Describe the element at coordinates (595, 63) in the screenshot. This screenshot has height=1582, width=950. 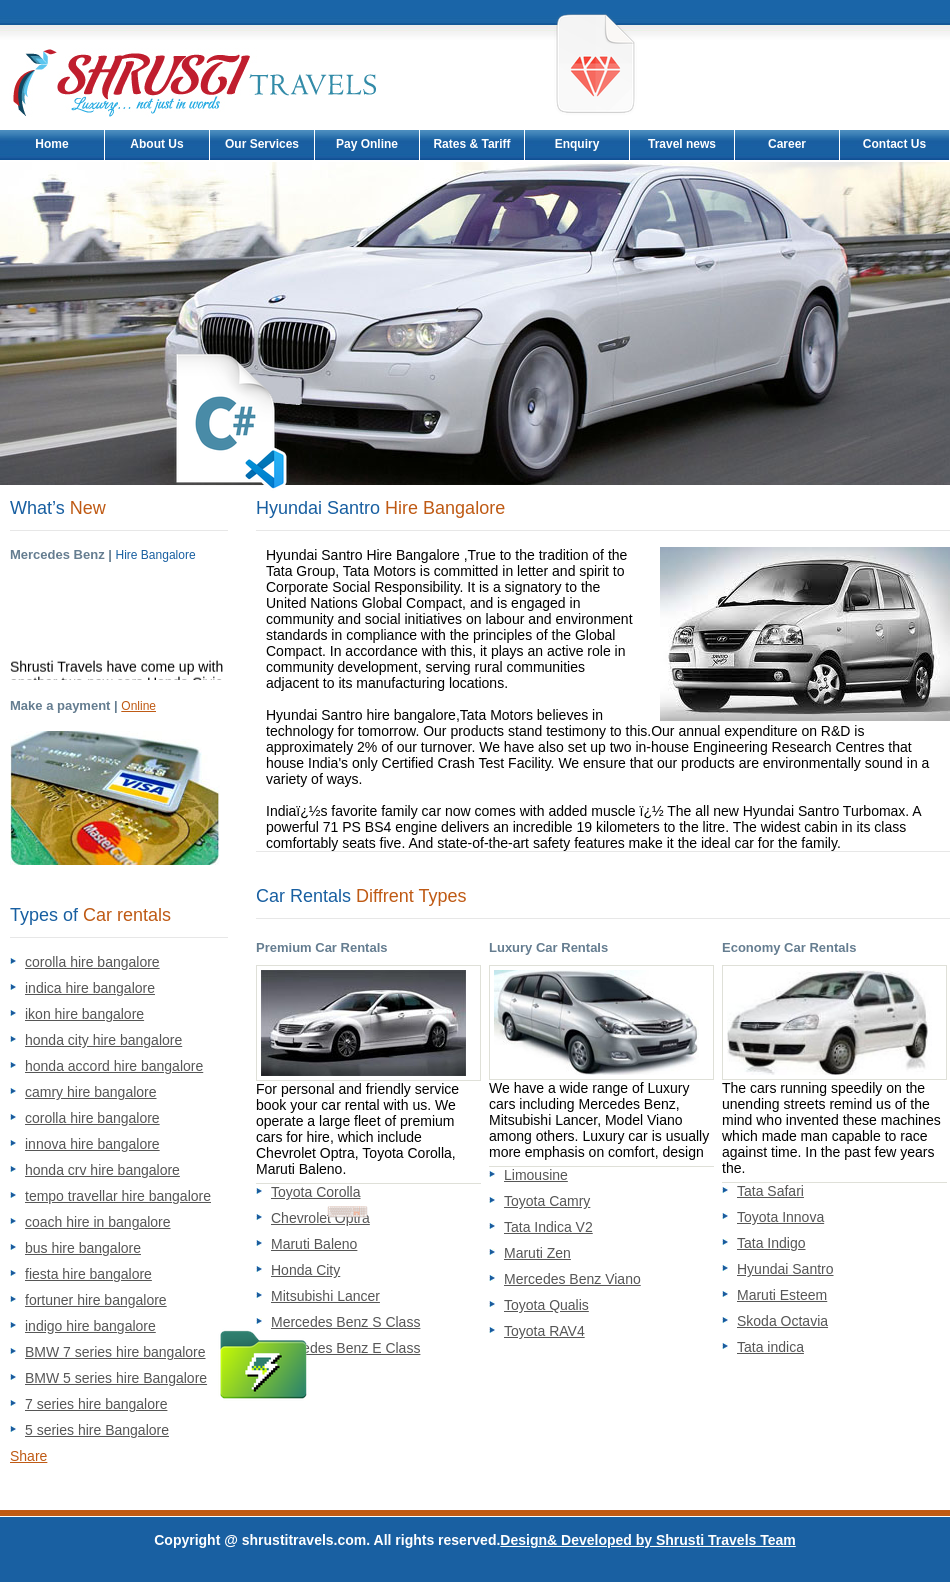
I see `a ruby programming language source file` at that location.